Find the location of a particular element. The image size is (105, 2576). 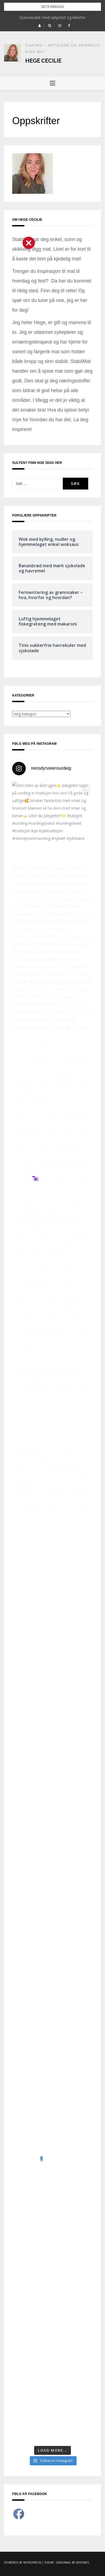

iPod Touch device connected is located at coordinates (41, 2159).